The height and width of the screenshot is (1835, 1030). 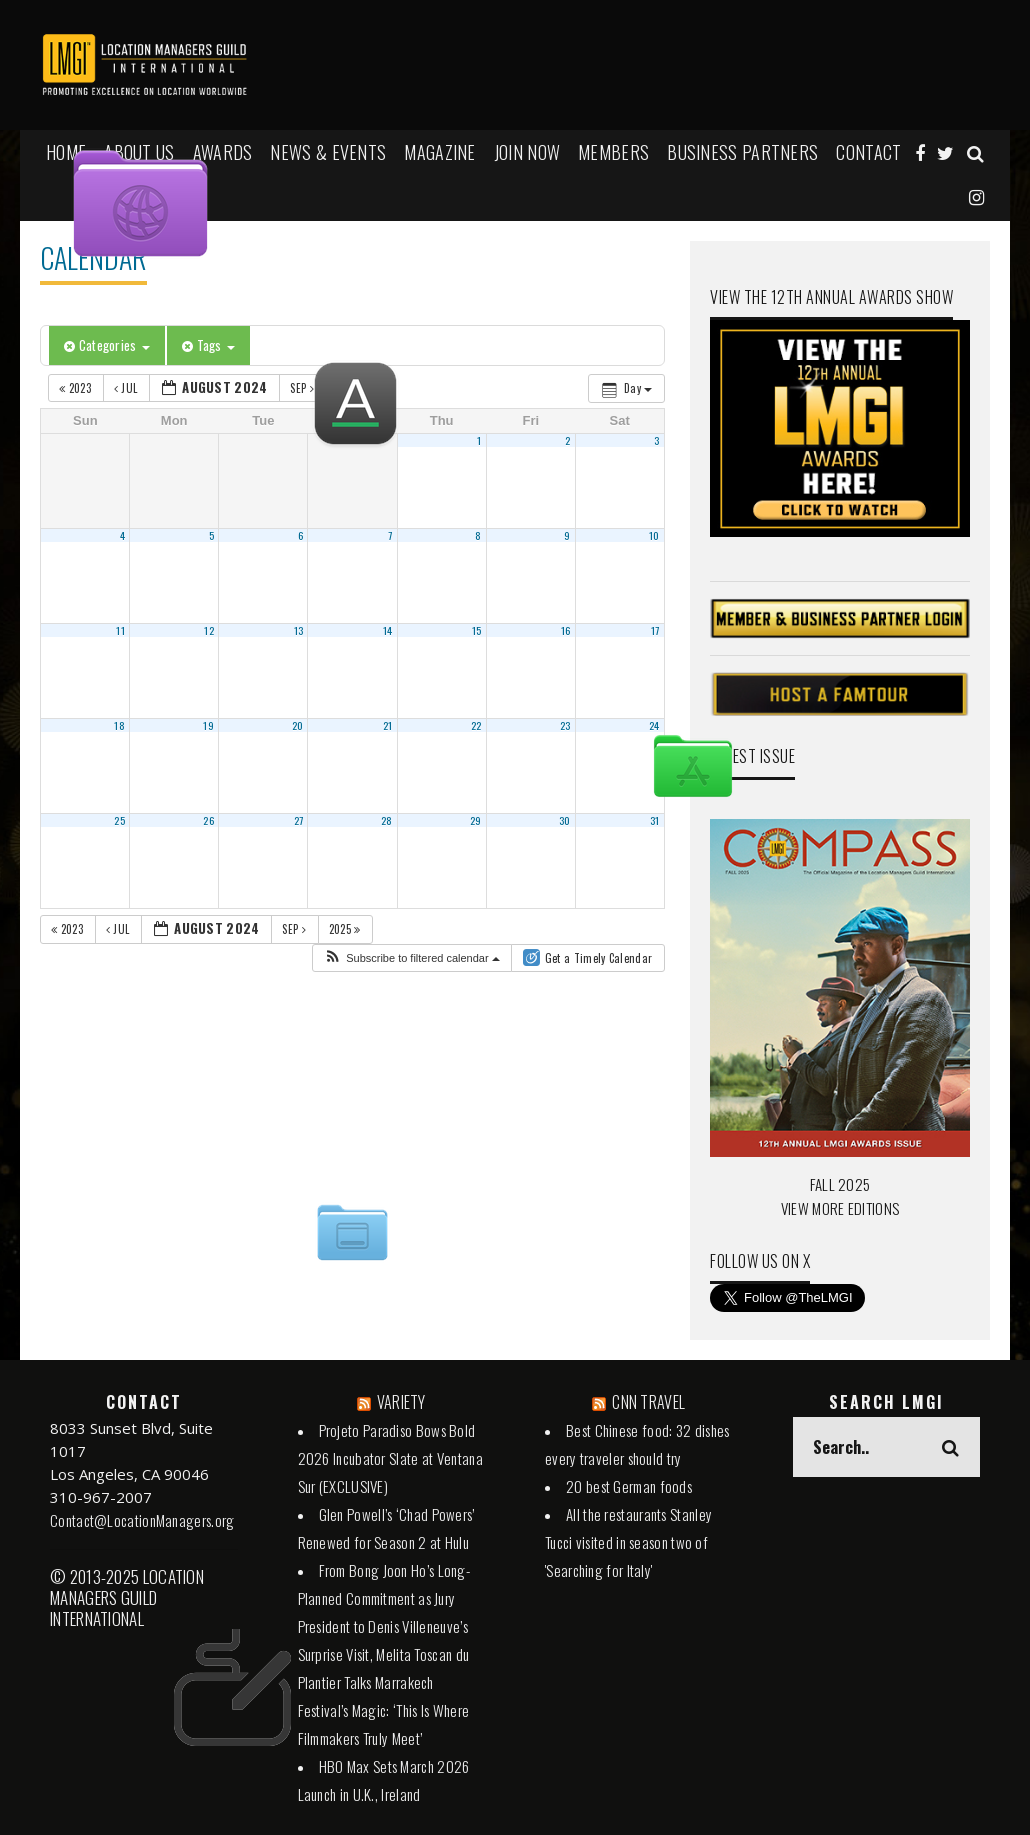 What do you see at coordinates (355, 403) in the screenshot?
I see `open spell check tool` at bounding box center [355, 403].